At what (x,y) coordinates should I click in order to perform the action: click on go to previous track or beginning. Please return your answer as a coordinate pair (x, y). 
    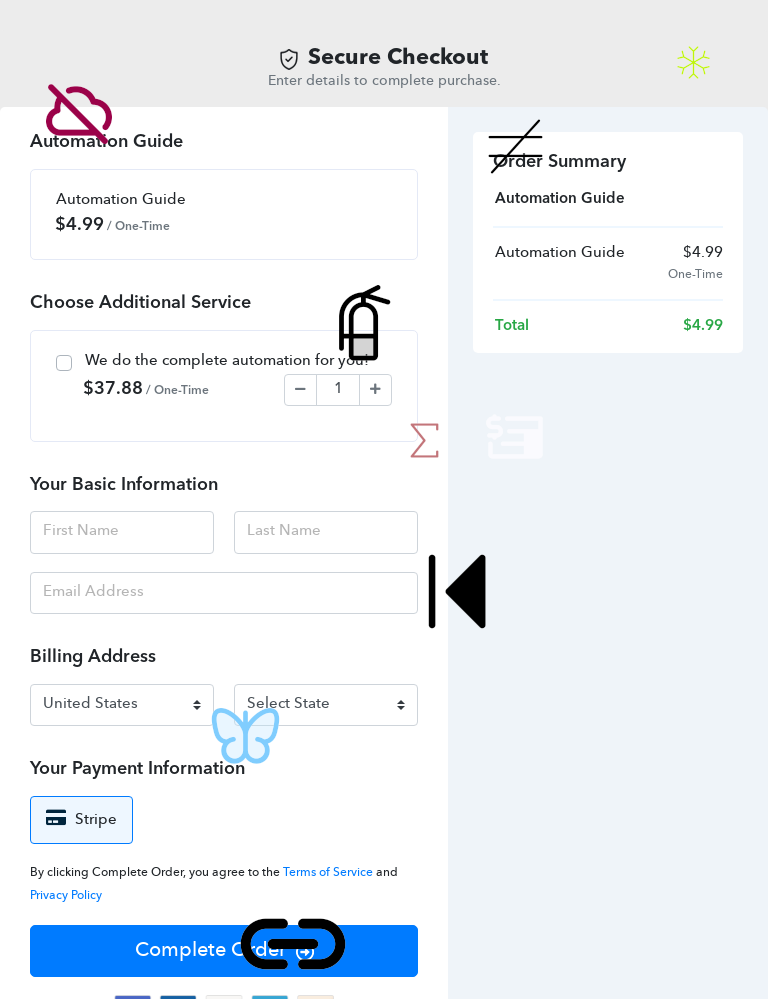
    Looking at the image, I should click on (455, 591).